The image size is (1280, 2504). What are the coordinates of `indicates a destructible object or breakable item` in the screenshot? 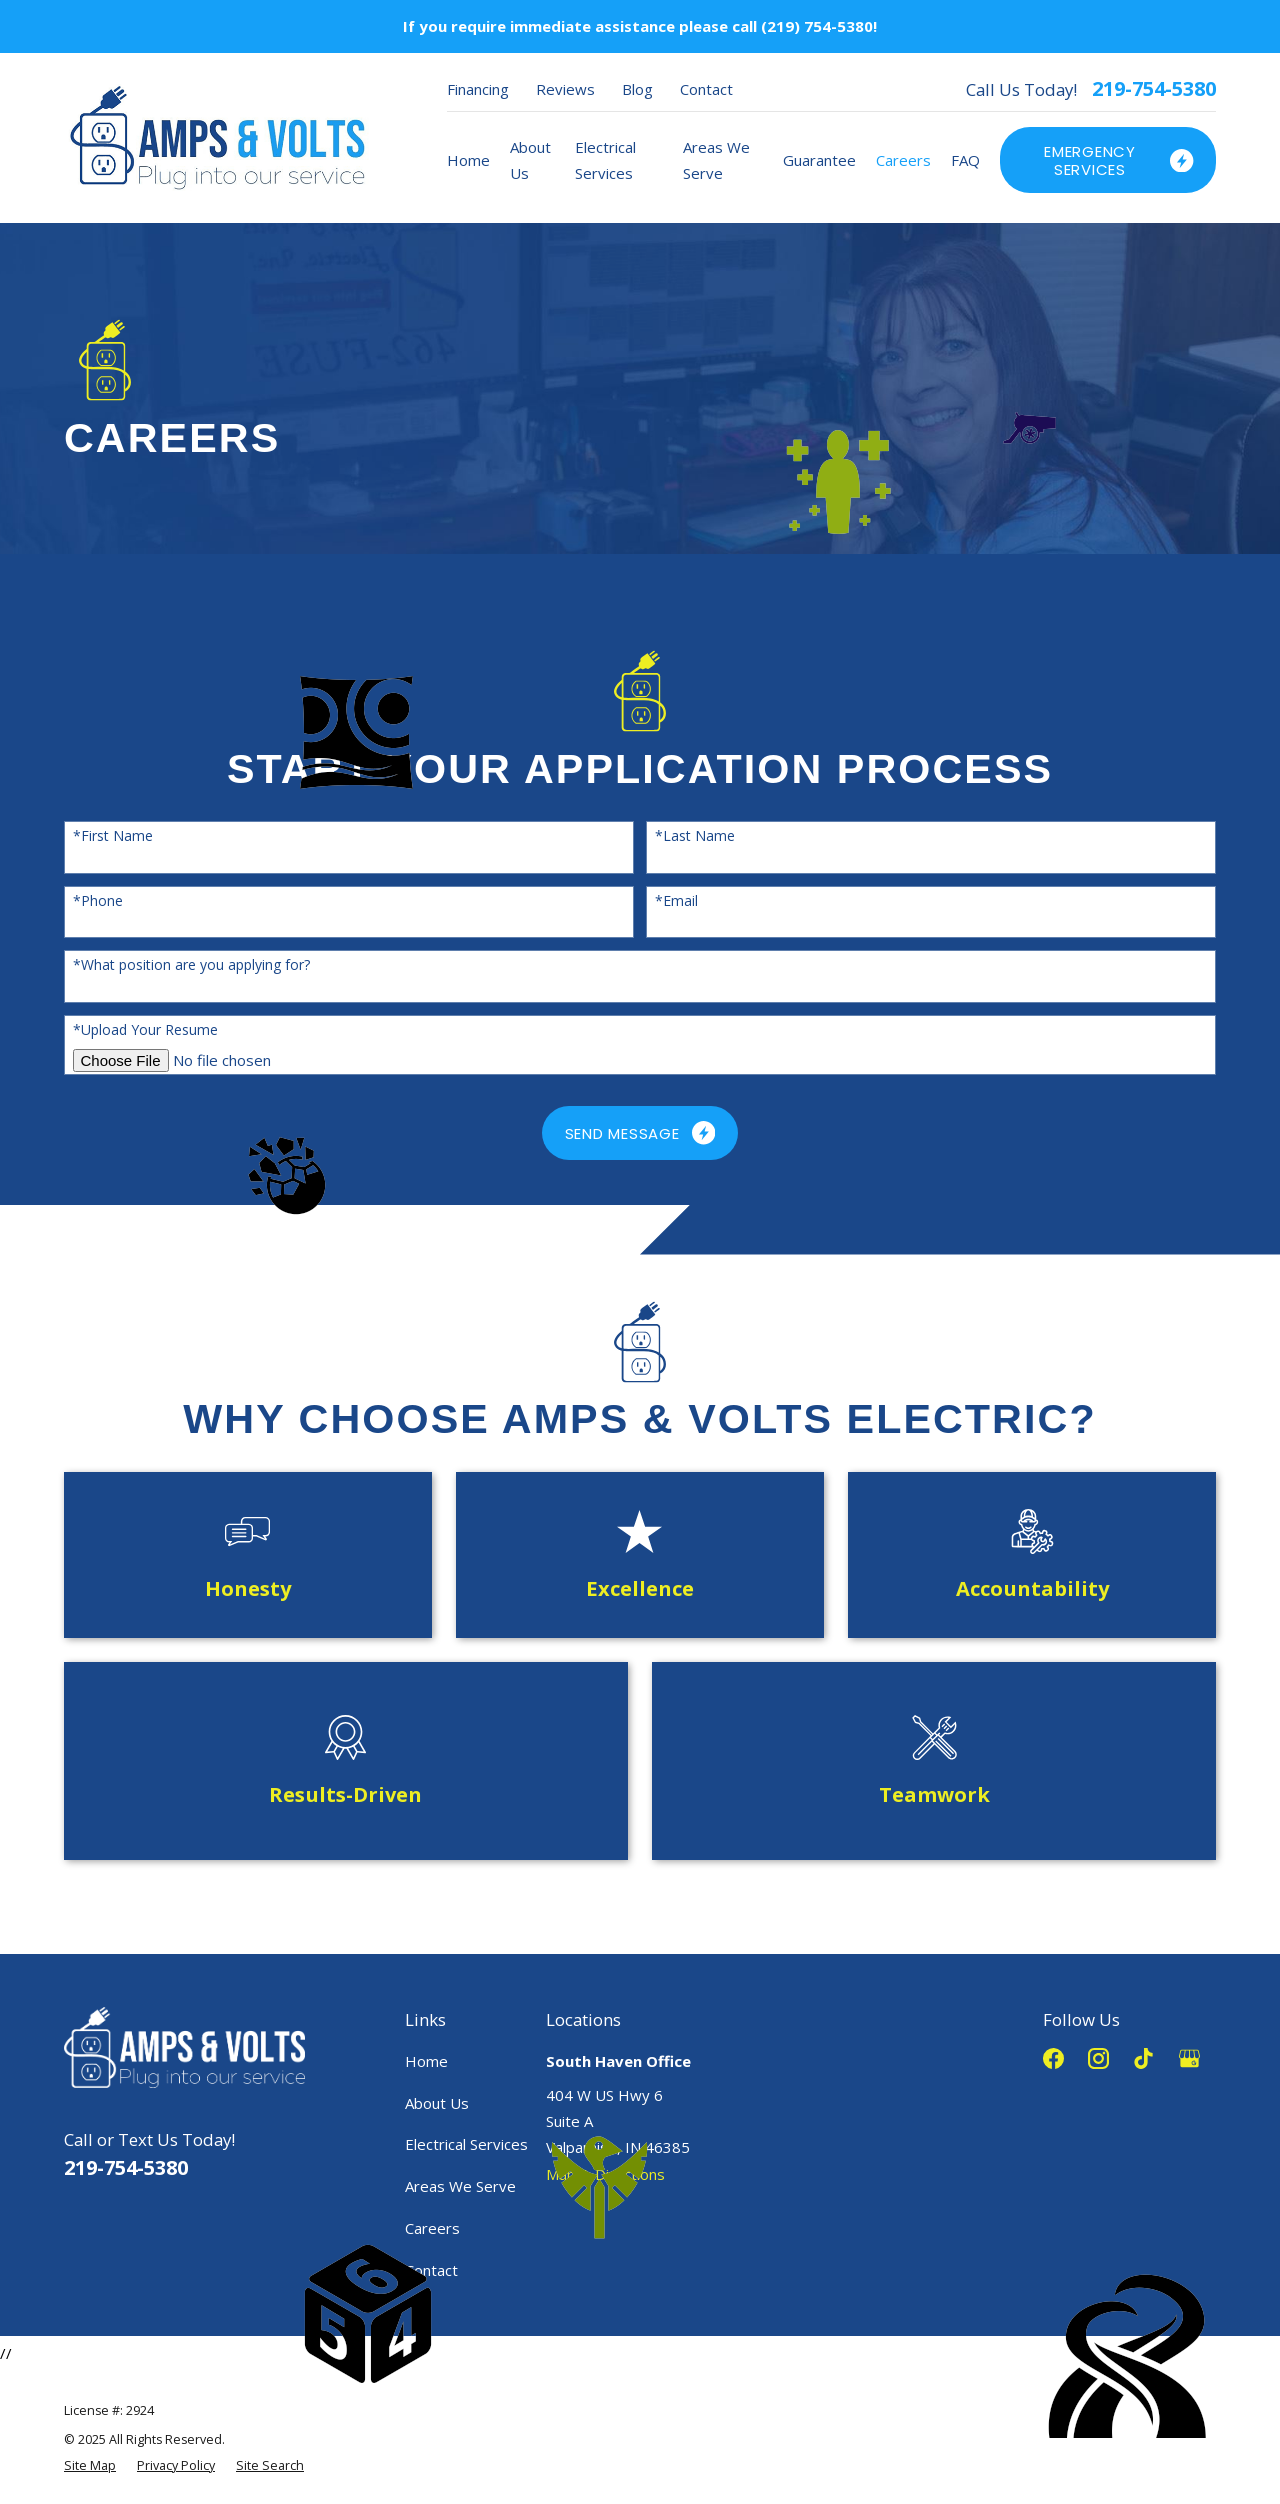 It's located at (287, 1176).